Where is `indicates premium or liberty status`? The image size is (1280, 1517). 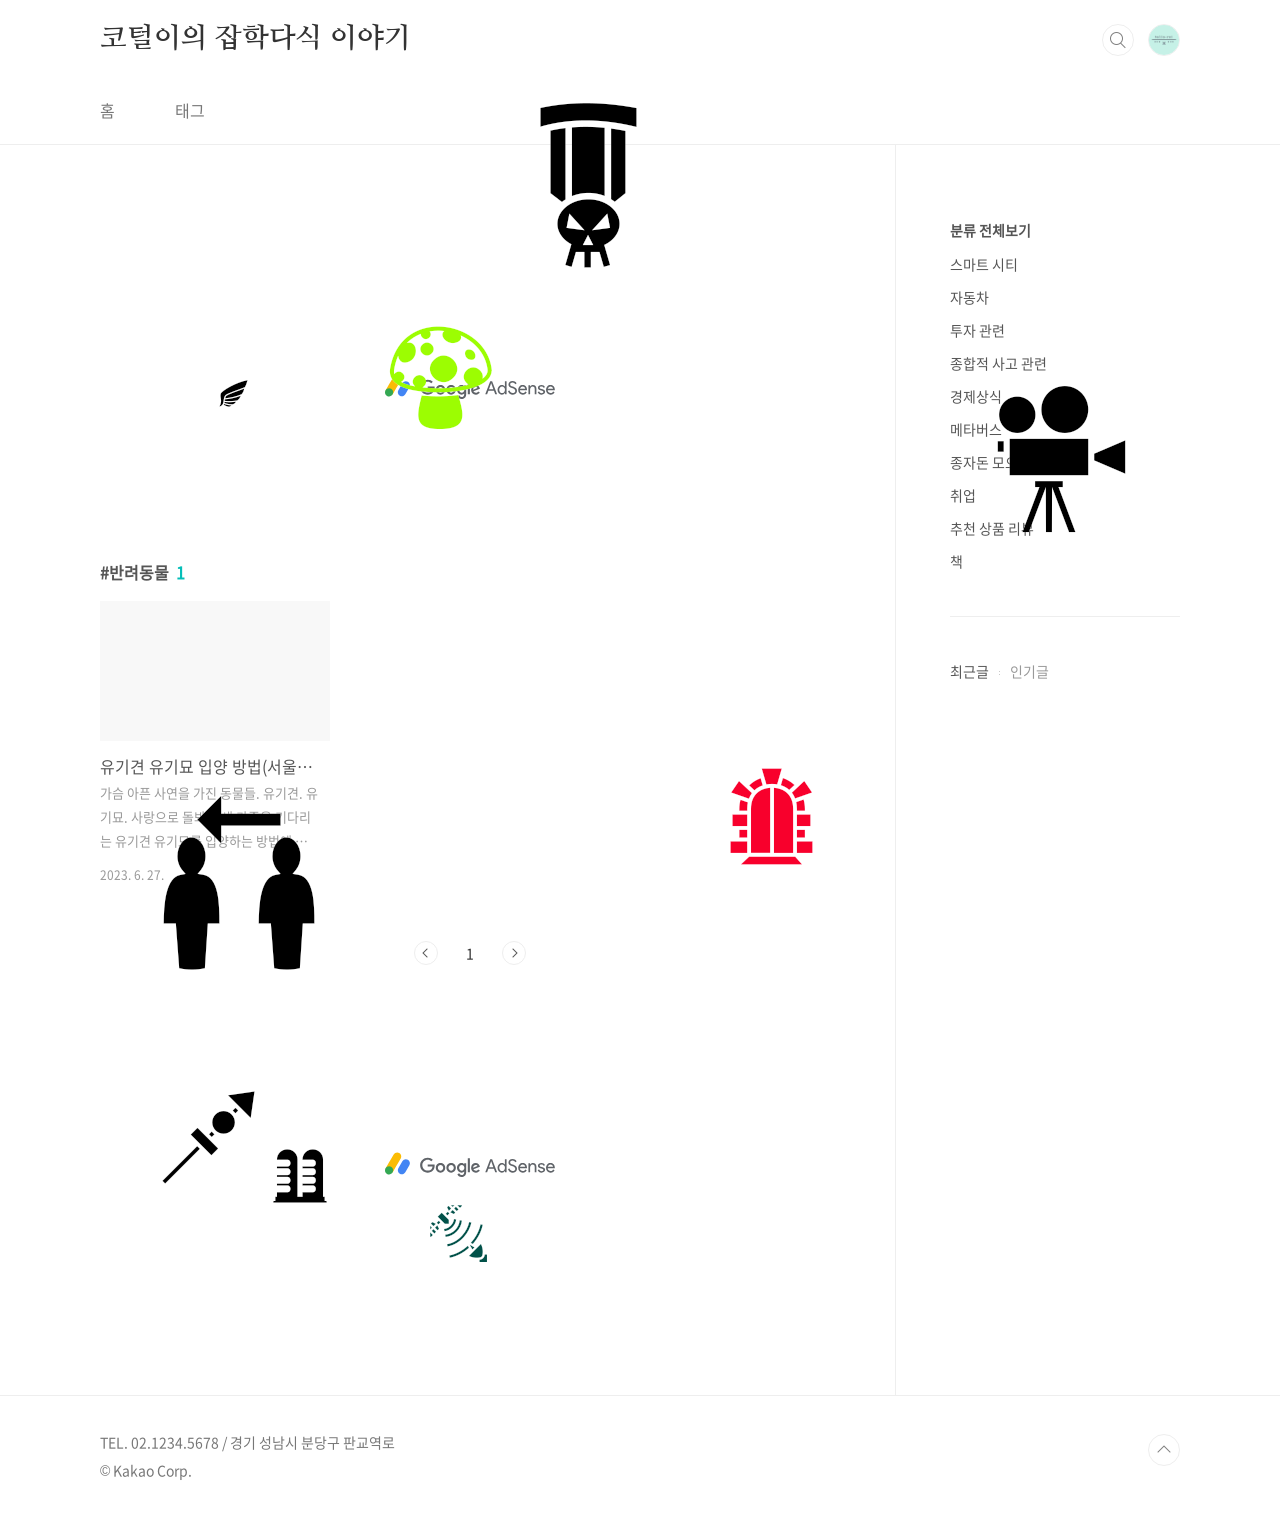 indicates premium or liberty status is located at coordinates (233, 393).